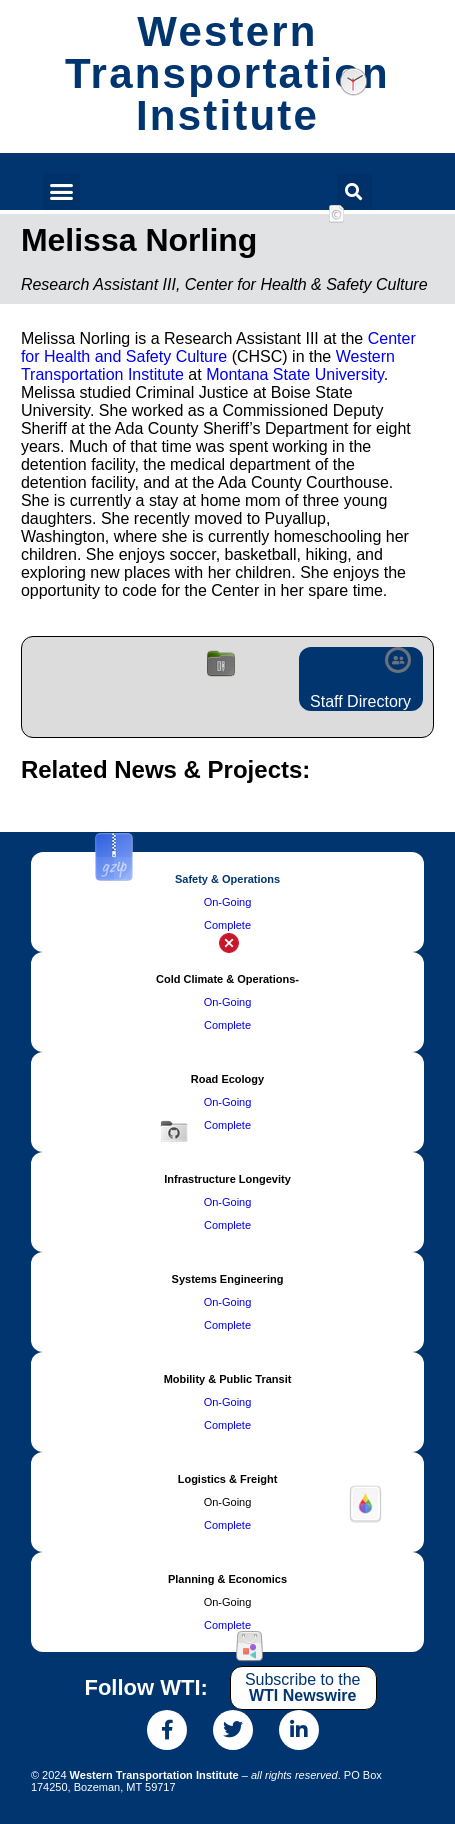 The image size is (455, 1824). Describe the element at coordinates (250, 1646) in the screenshot. I see `open the software center to browse and install apps` at that location.